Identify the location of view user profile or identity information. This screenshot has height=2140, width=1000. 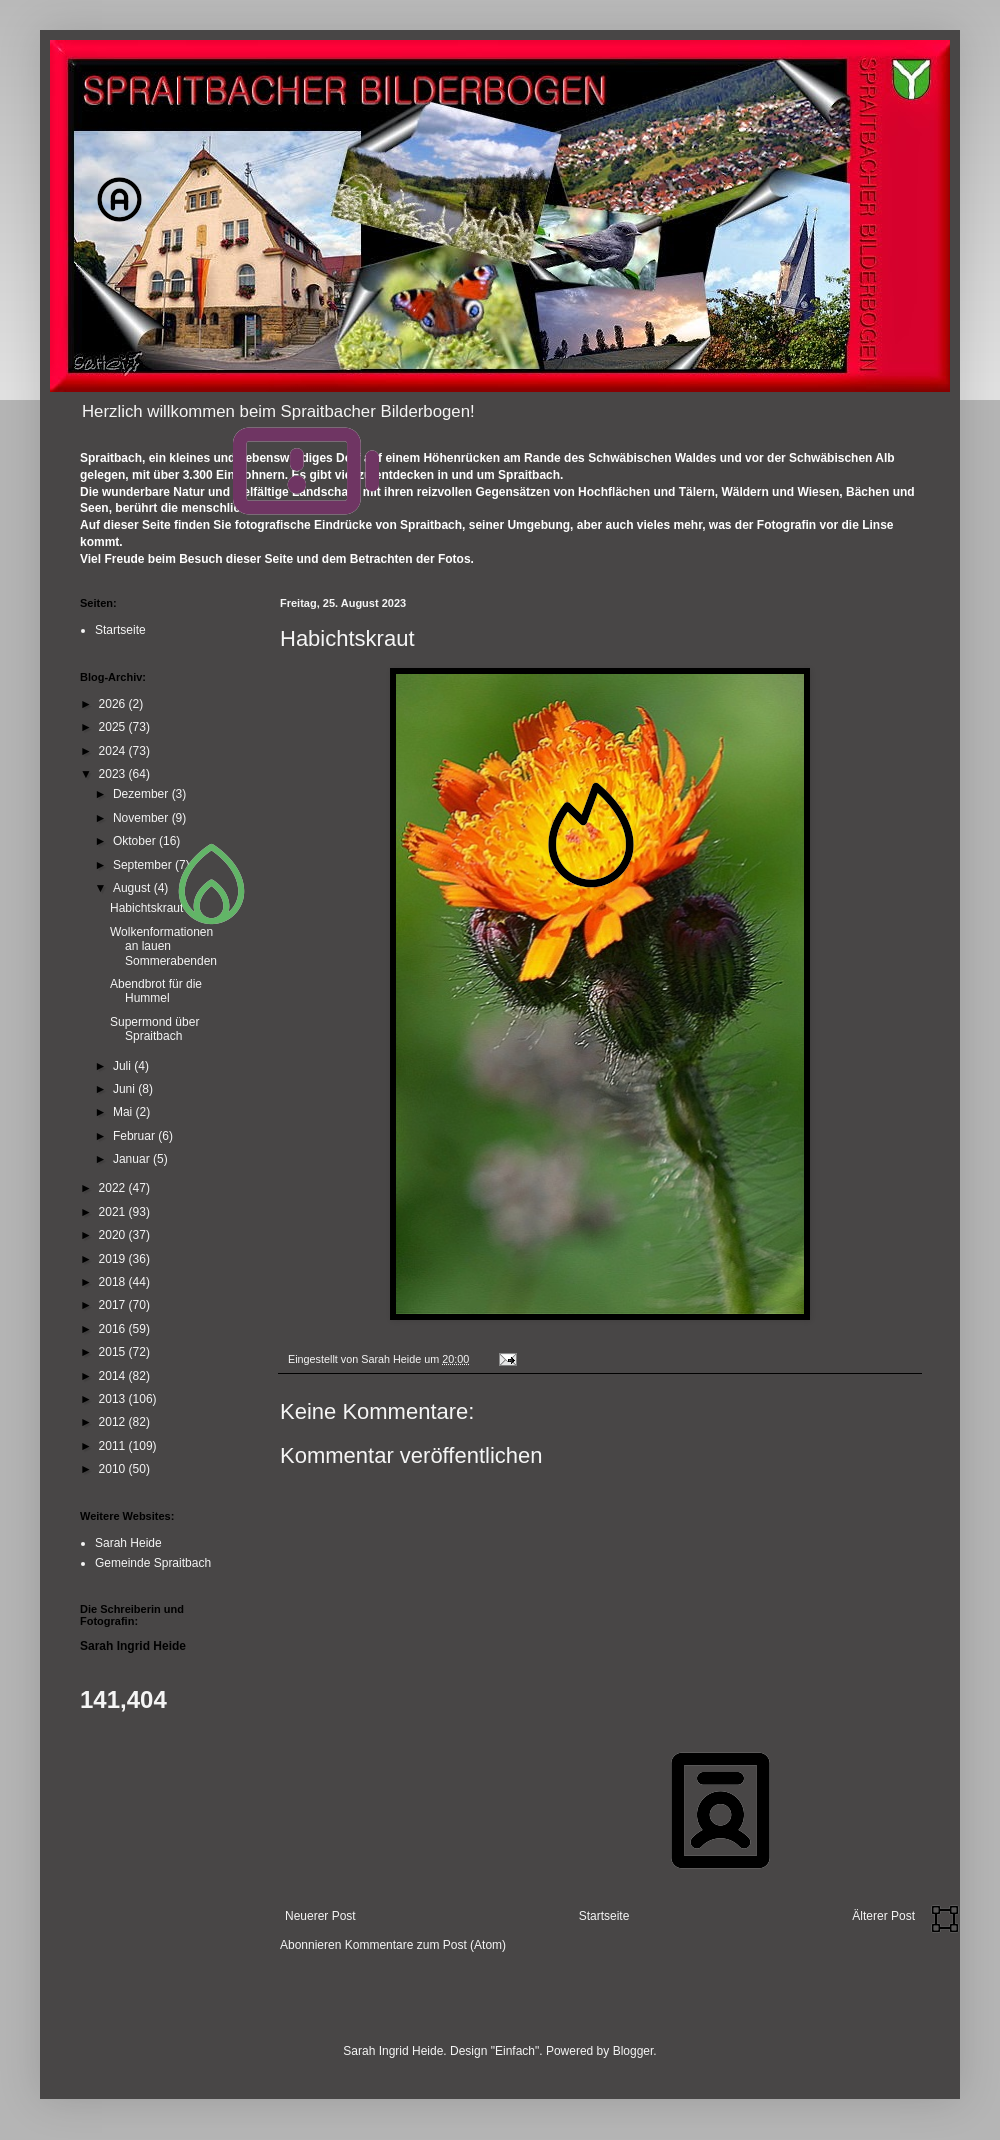
(720, 1810).